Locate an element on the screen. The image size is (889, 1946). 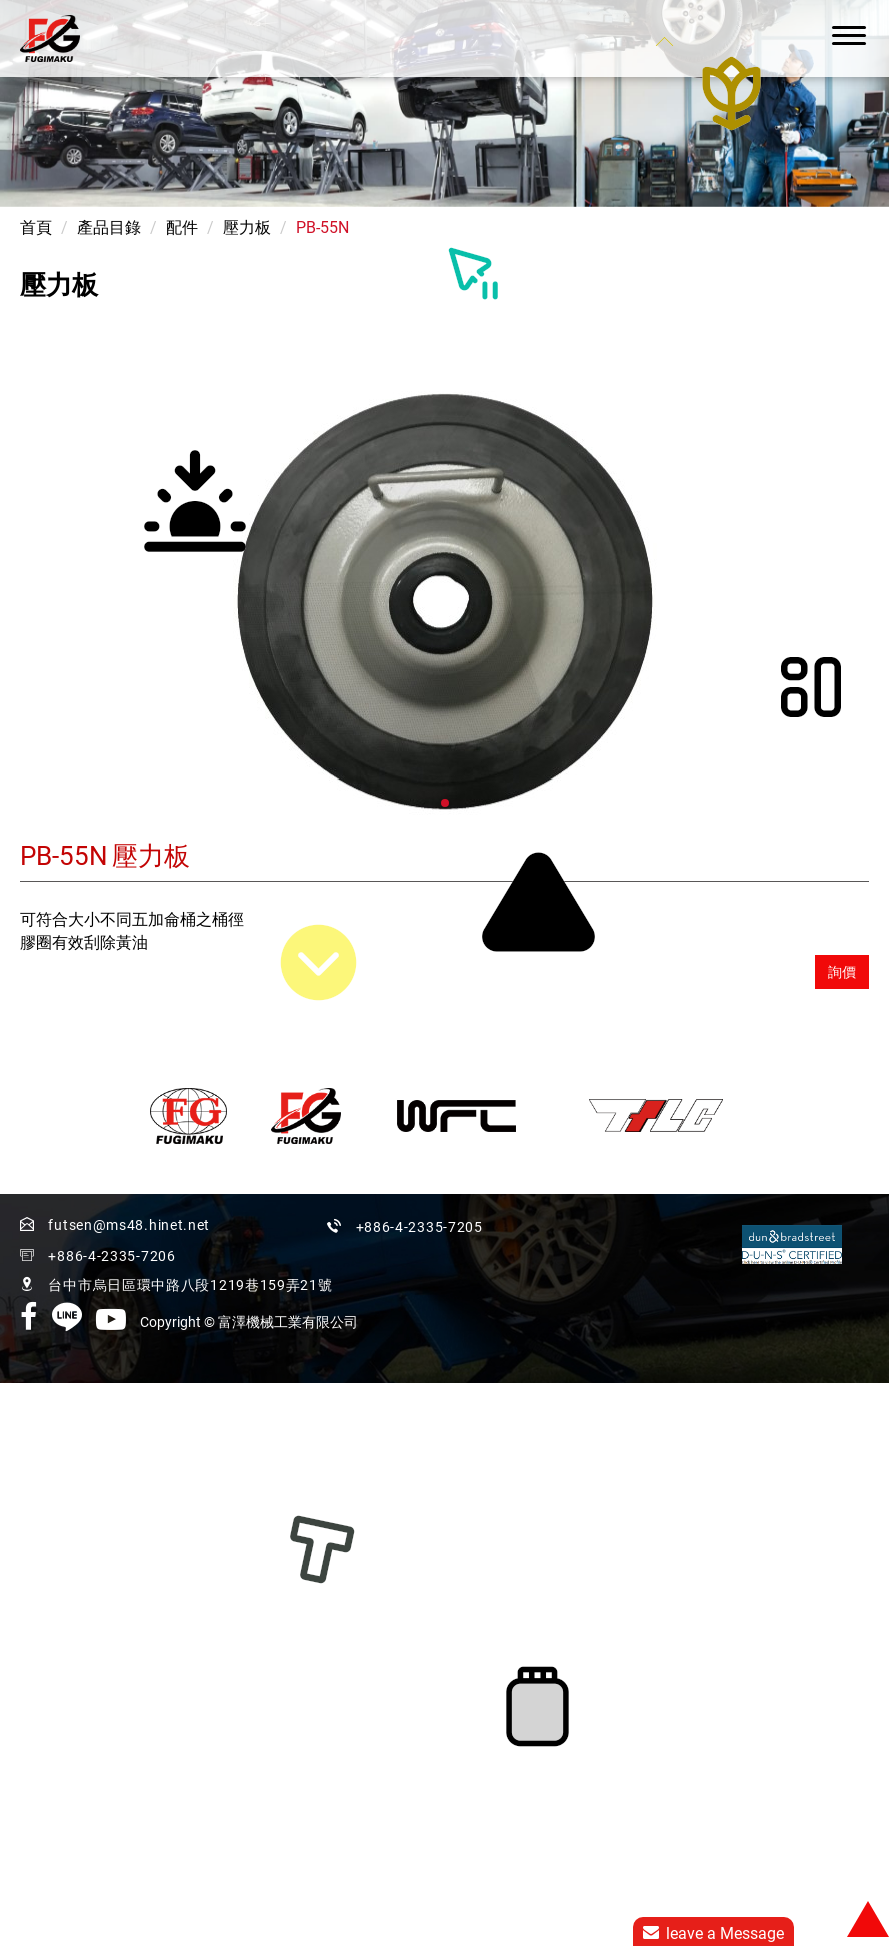
store or manage saved items is located at coordinates (537, 1706).